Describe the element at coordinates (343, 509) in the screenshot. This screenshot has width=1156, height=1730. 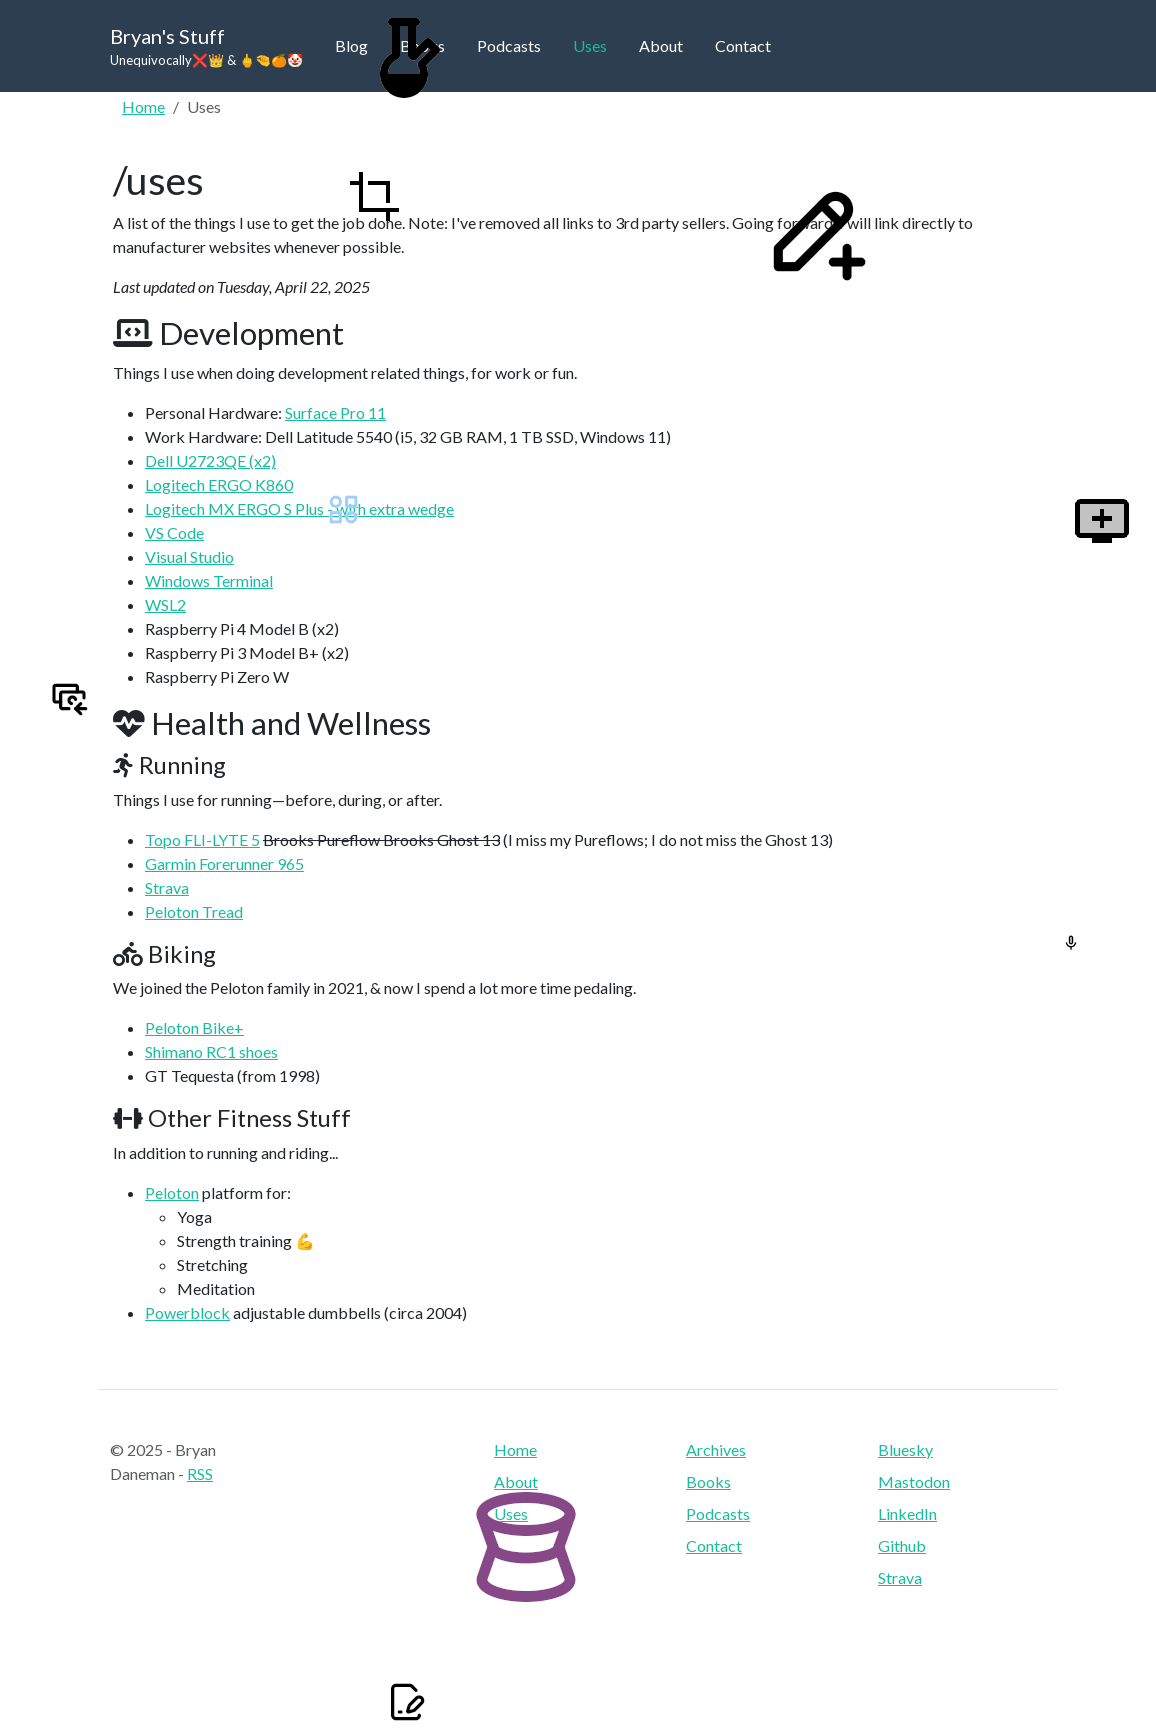
I see `browse categories or sections` at that location.